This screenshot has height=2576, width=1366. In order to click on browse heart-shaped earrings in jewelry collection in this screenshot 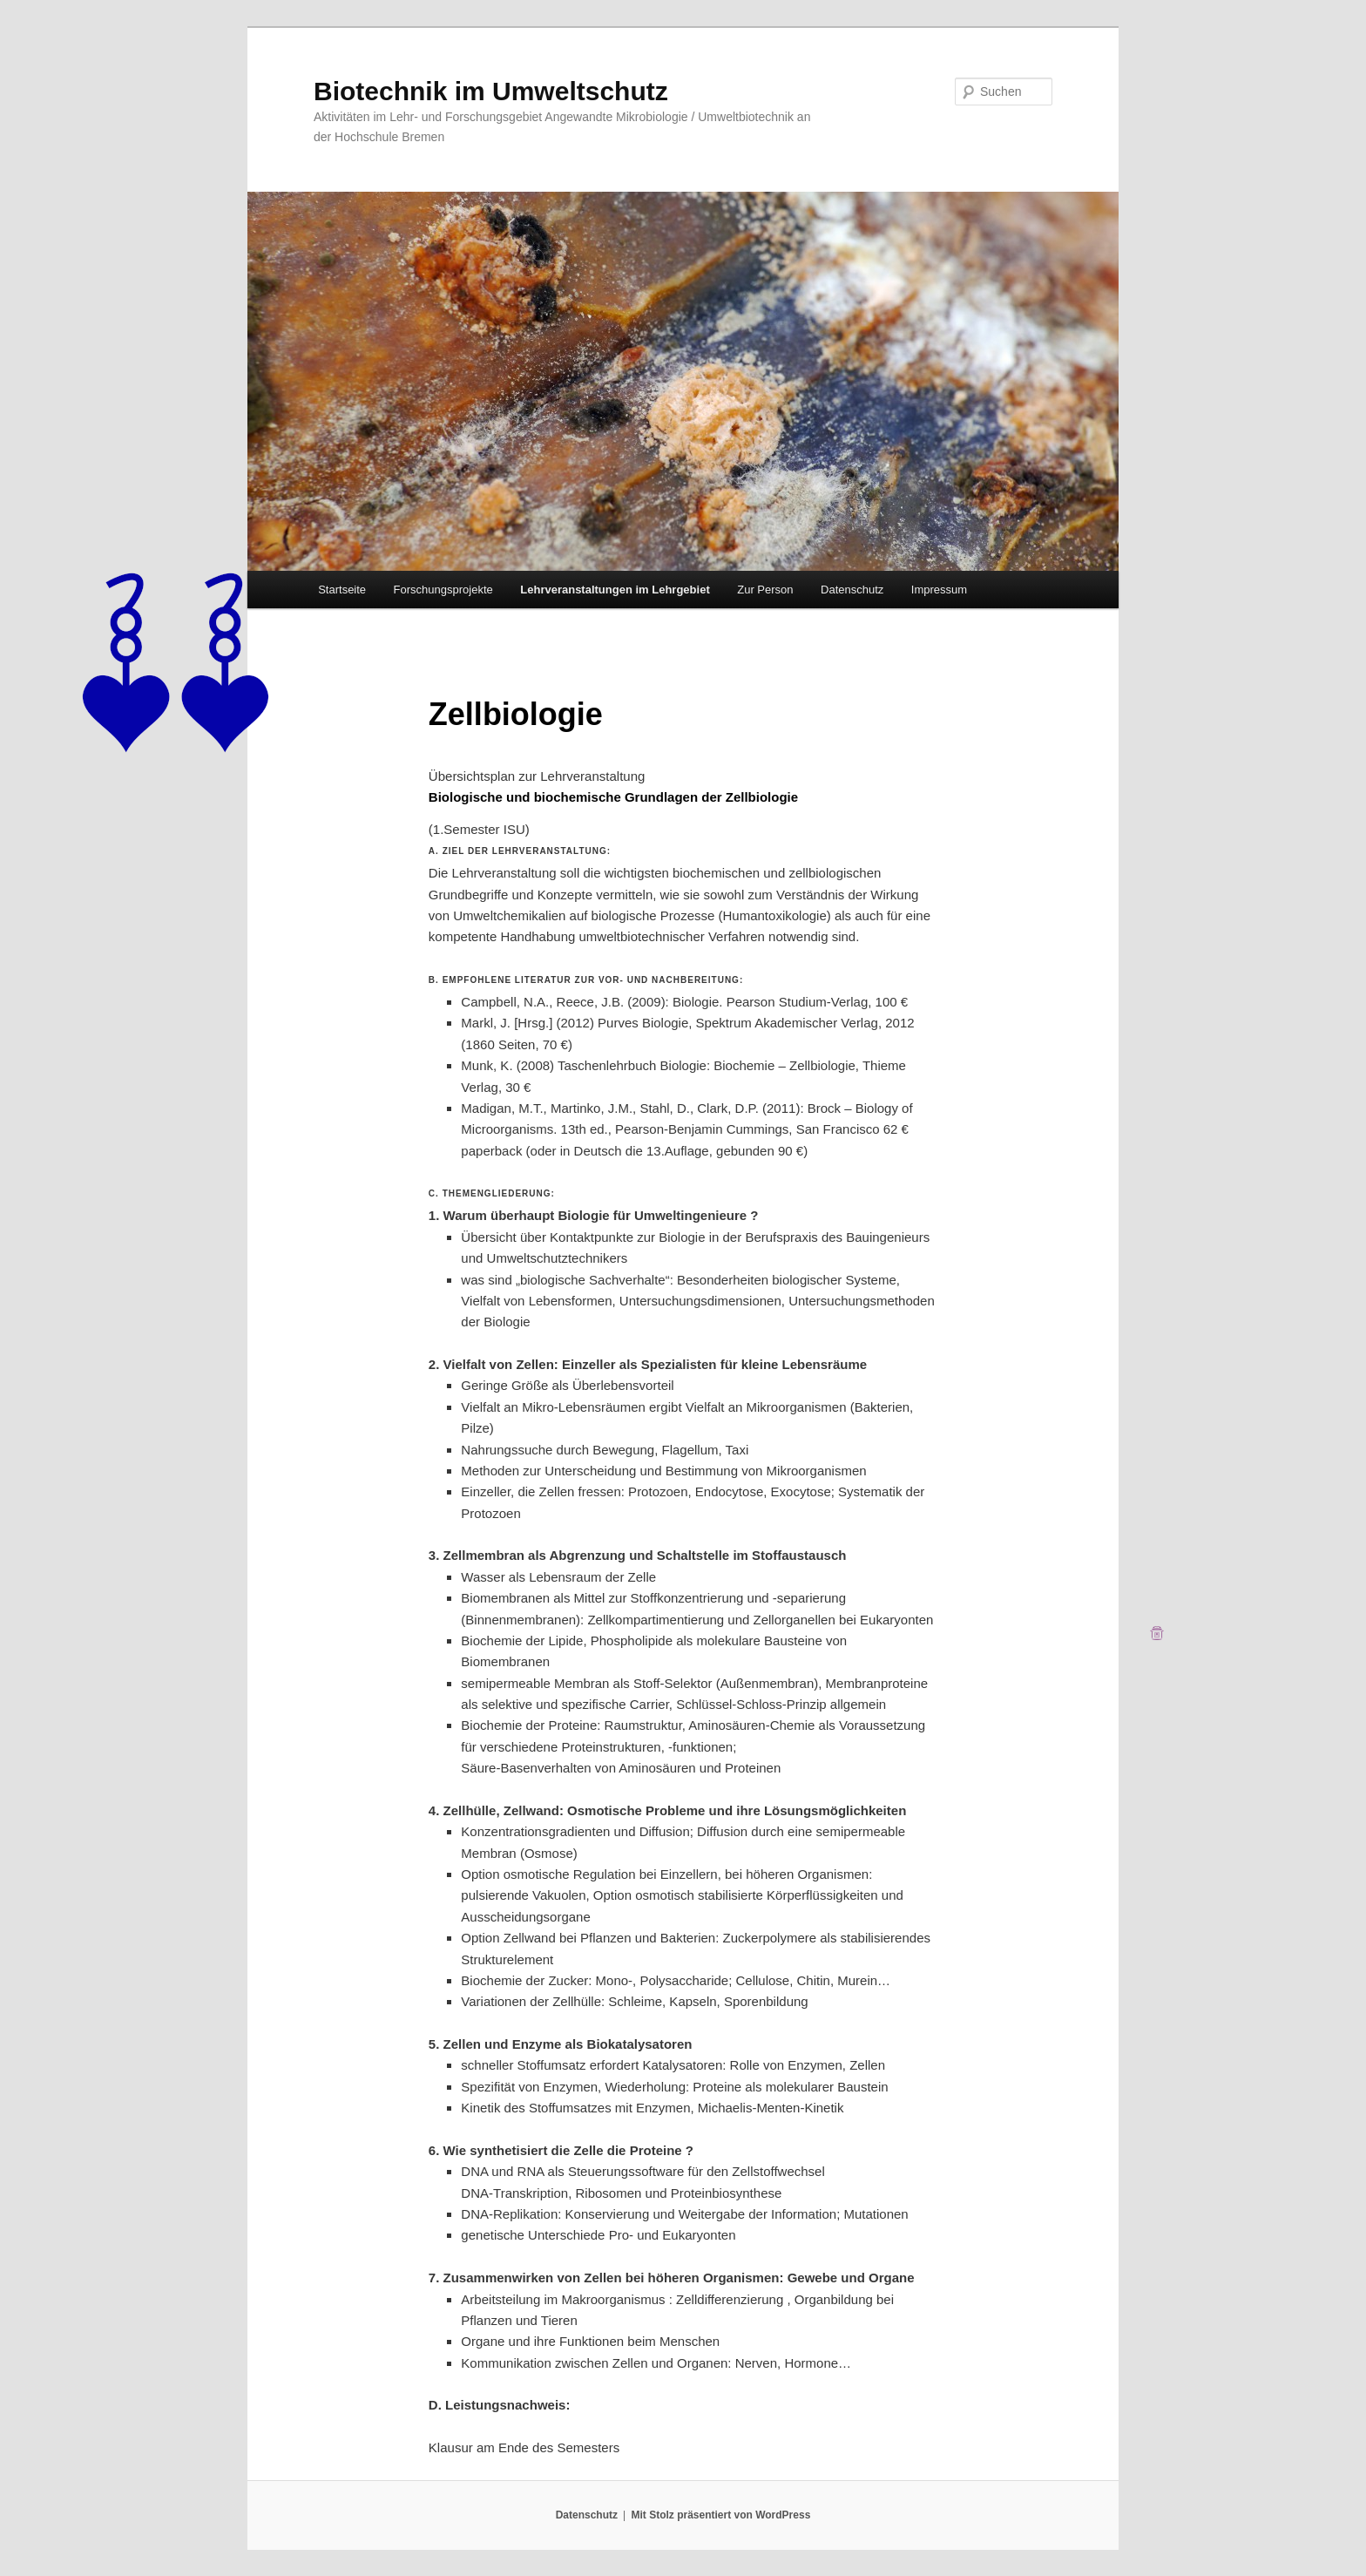, I will do `click(175, 662)`.